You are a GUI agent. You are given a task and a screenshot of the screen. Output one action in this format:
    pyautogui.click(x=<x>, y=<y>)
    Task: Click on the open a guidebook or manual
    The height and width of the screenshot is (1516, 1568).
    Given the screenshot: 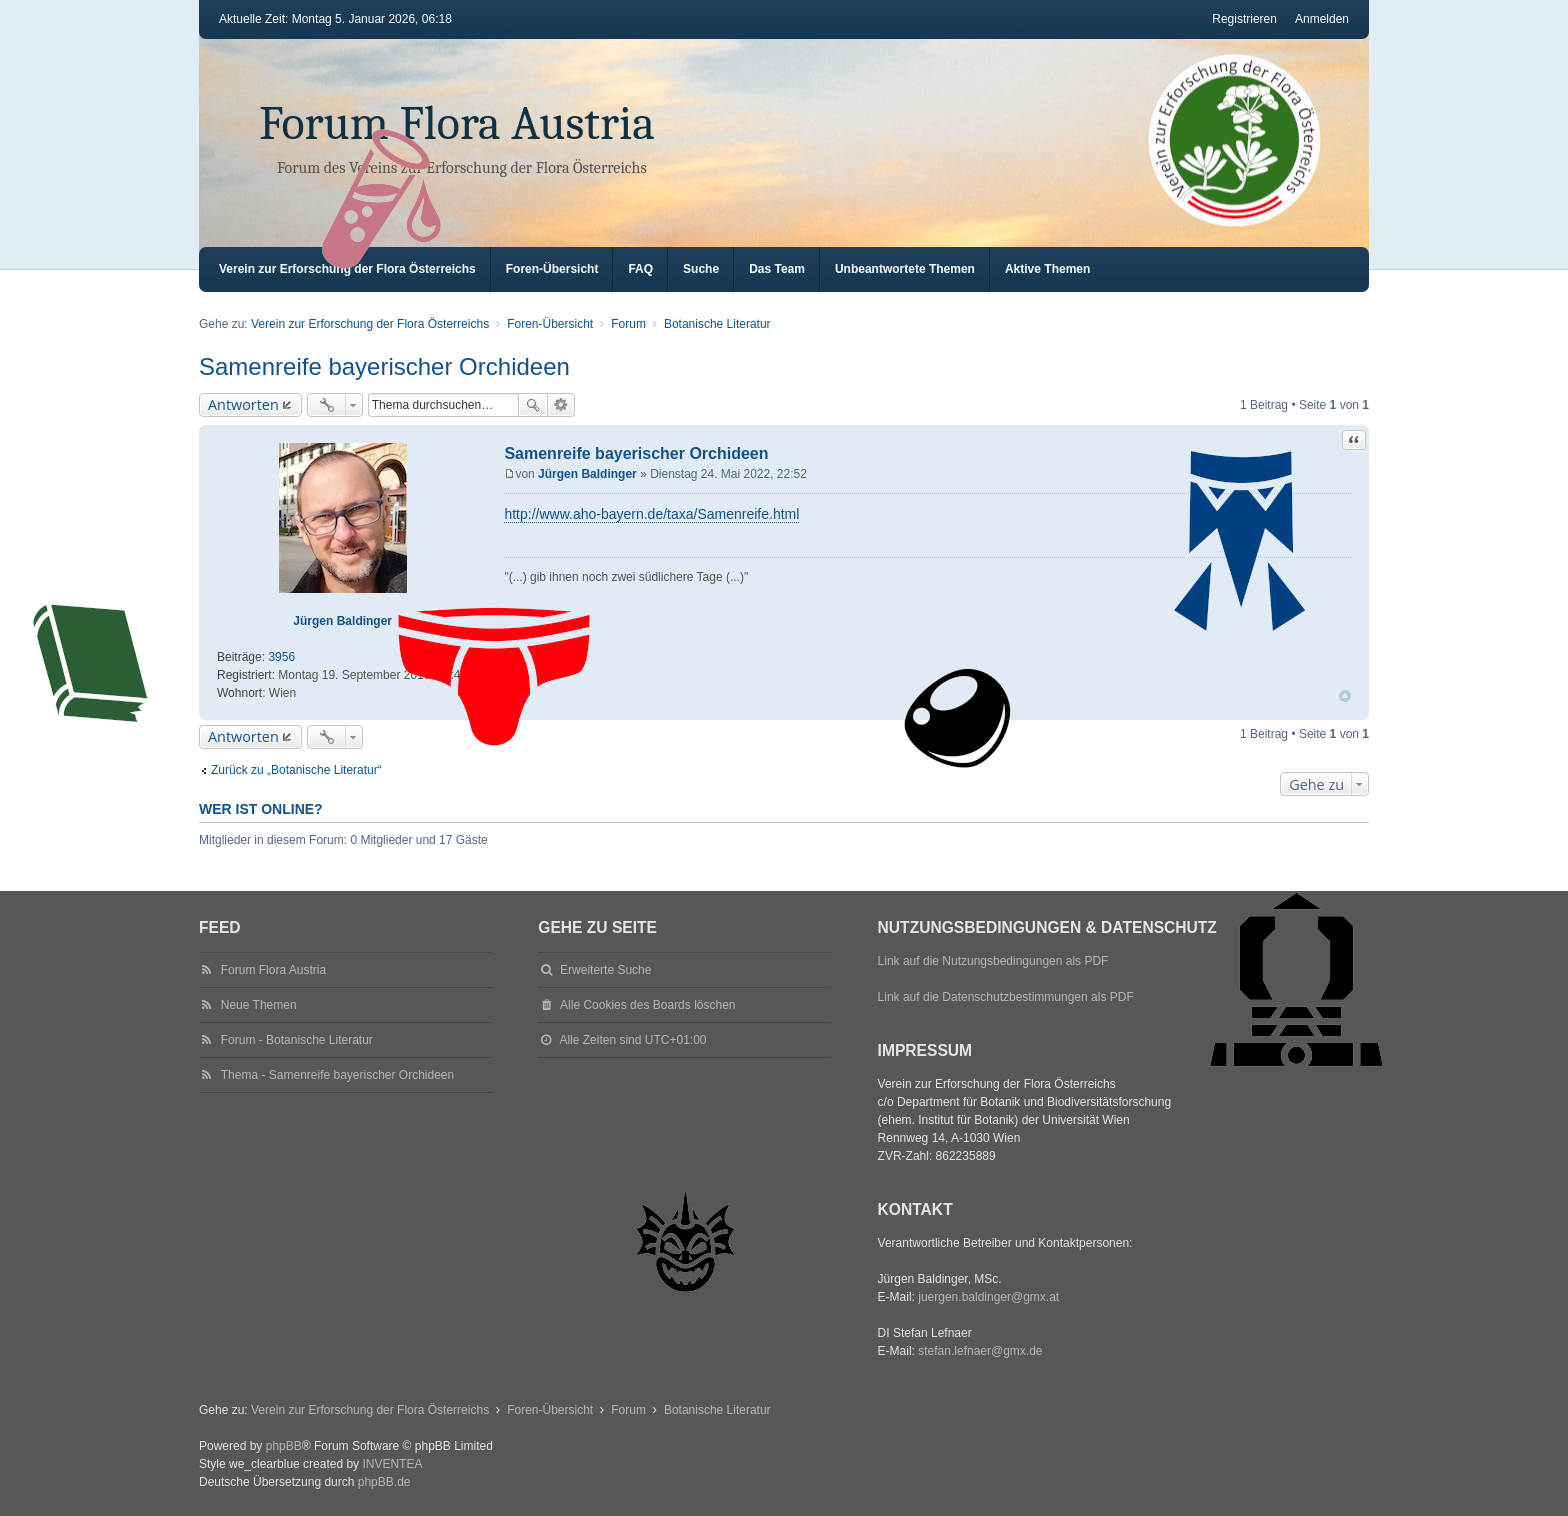 What is the action you would take?
    pyautogui.click(x=90, y=663)
    